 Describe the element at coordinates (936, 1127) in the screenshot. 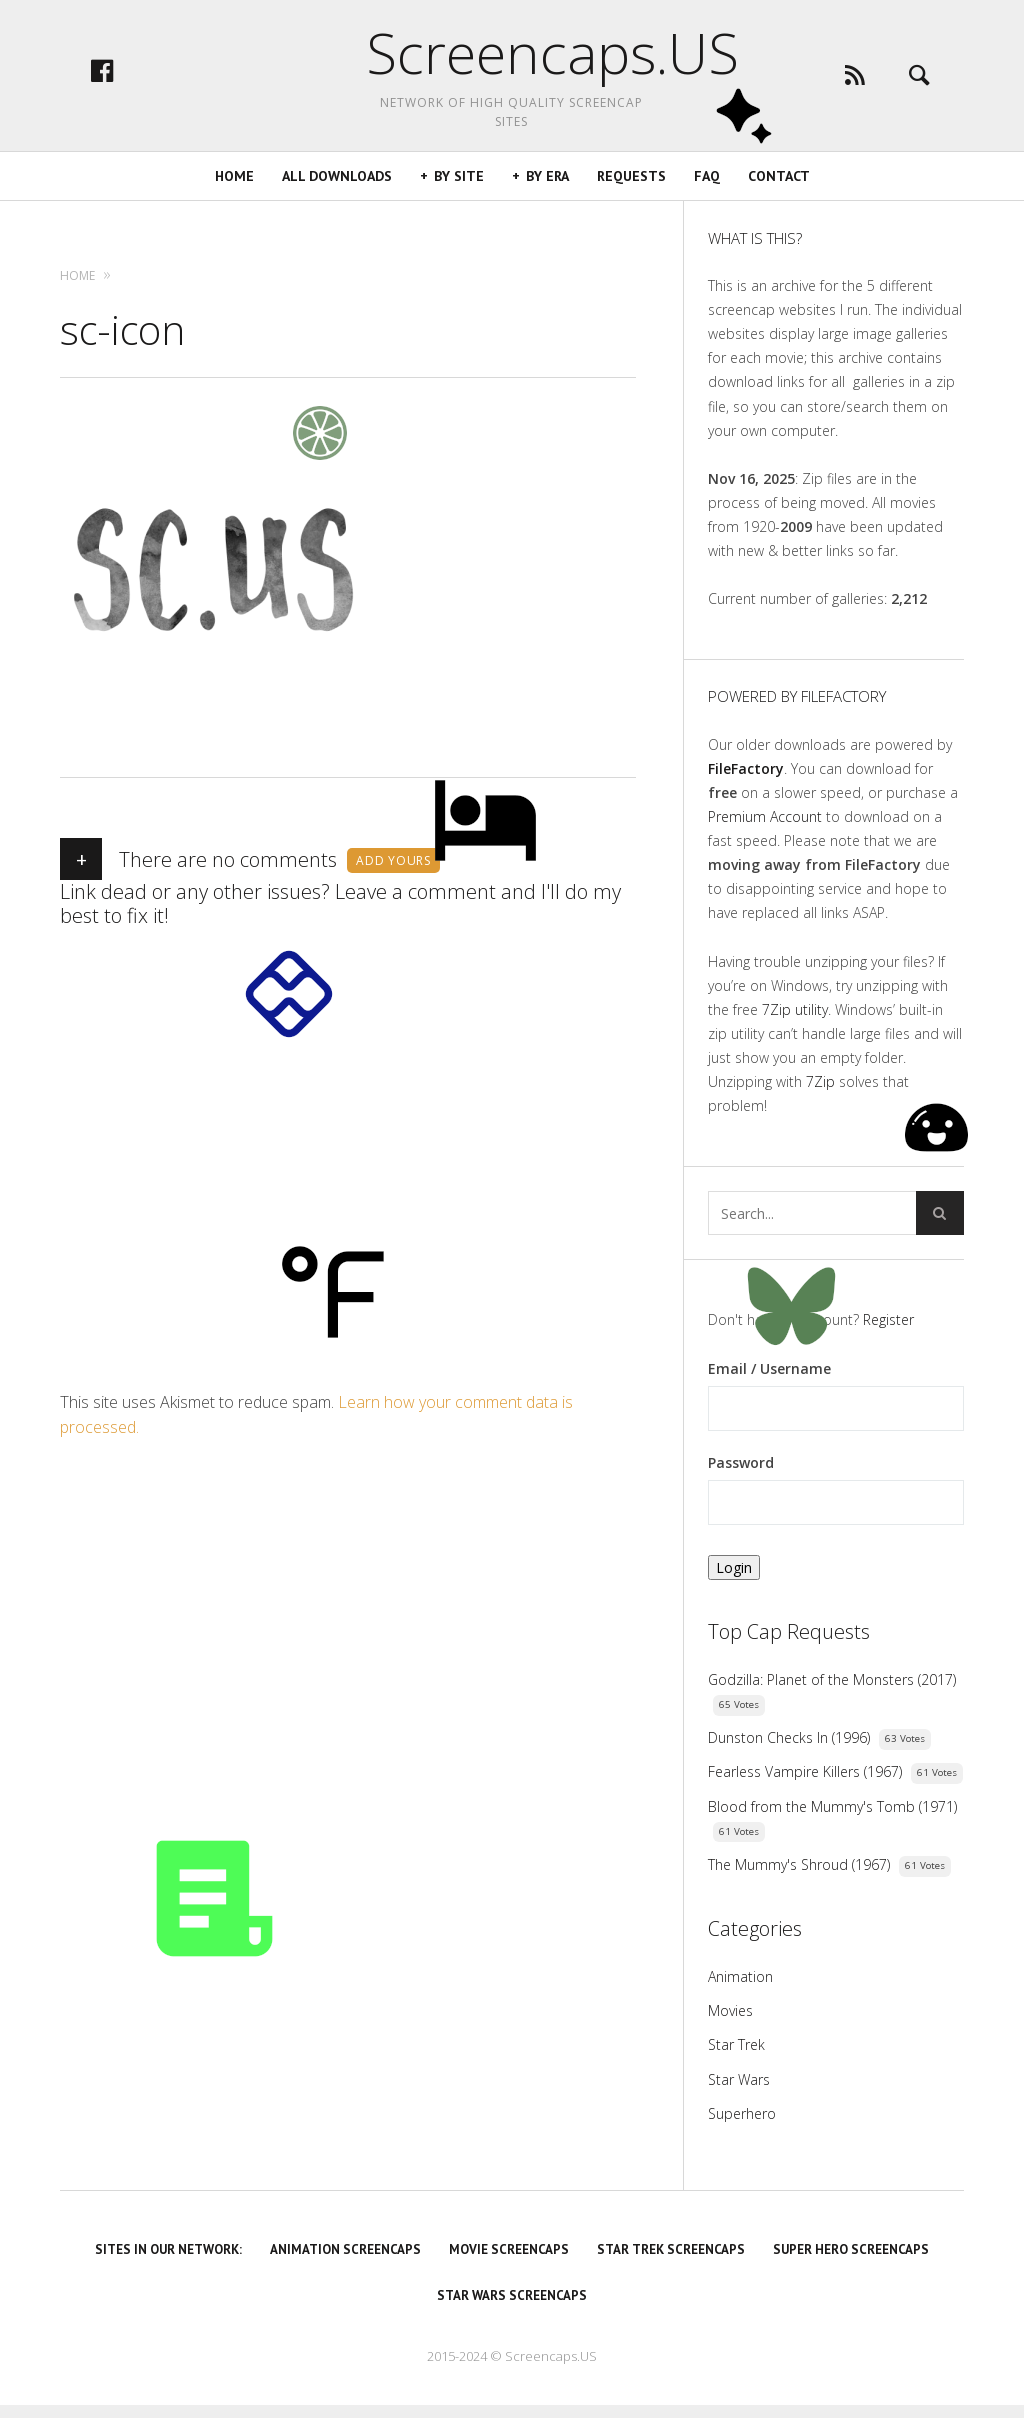

I see `docsify documentation platform logo` at that location.